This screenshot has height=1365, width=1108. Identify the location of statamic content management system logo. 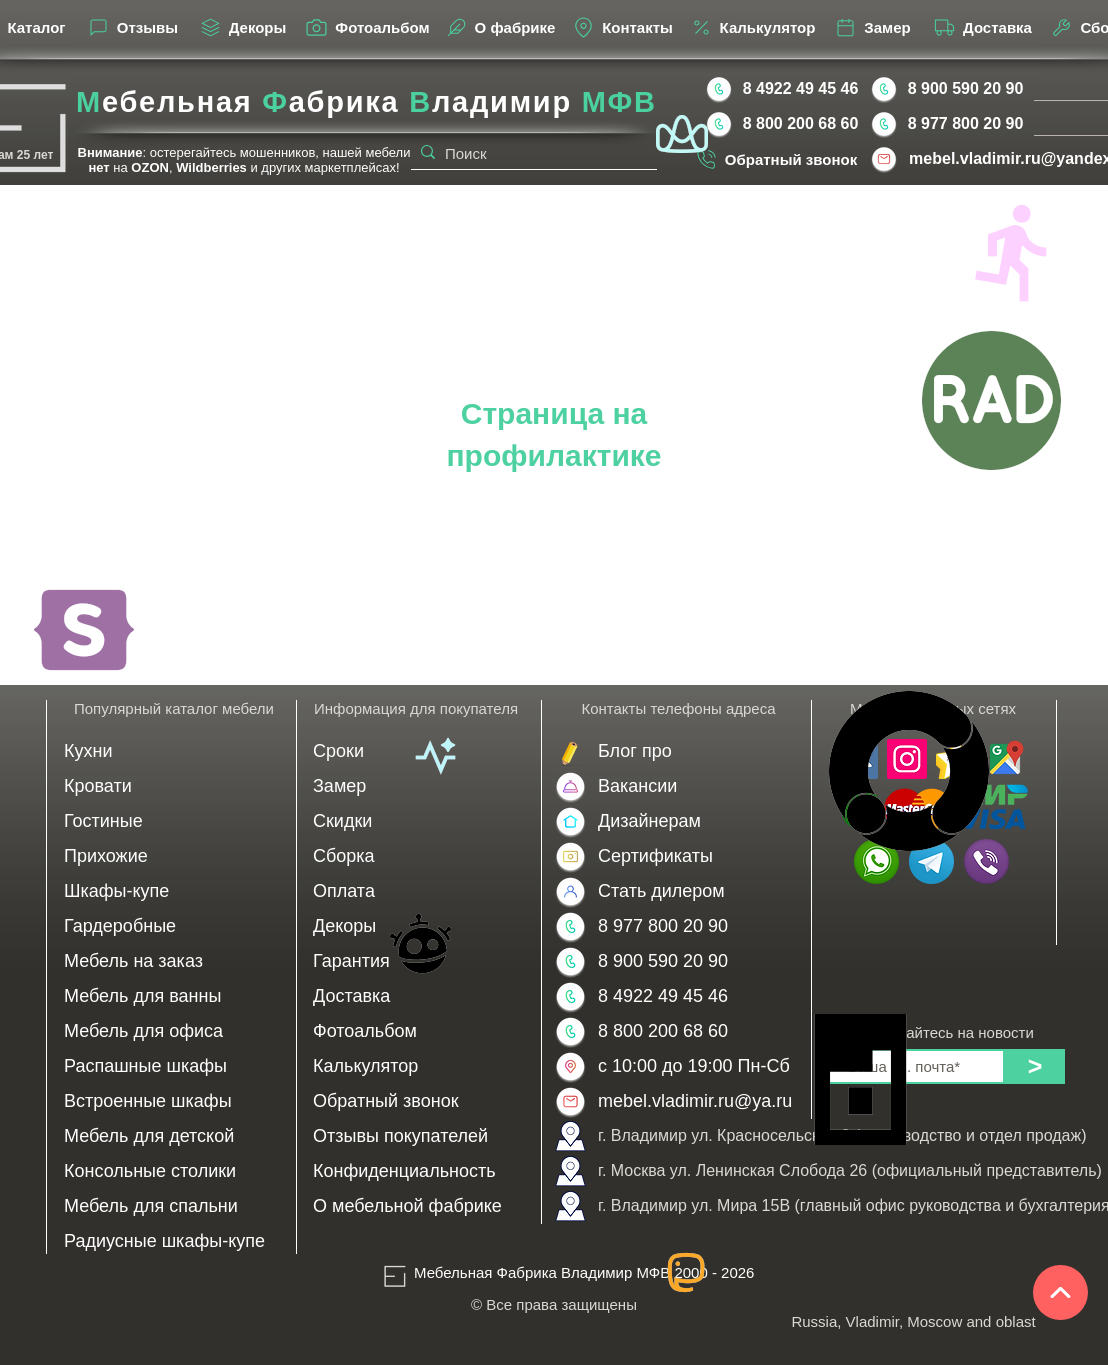
(84, 630).